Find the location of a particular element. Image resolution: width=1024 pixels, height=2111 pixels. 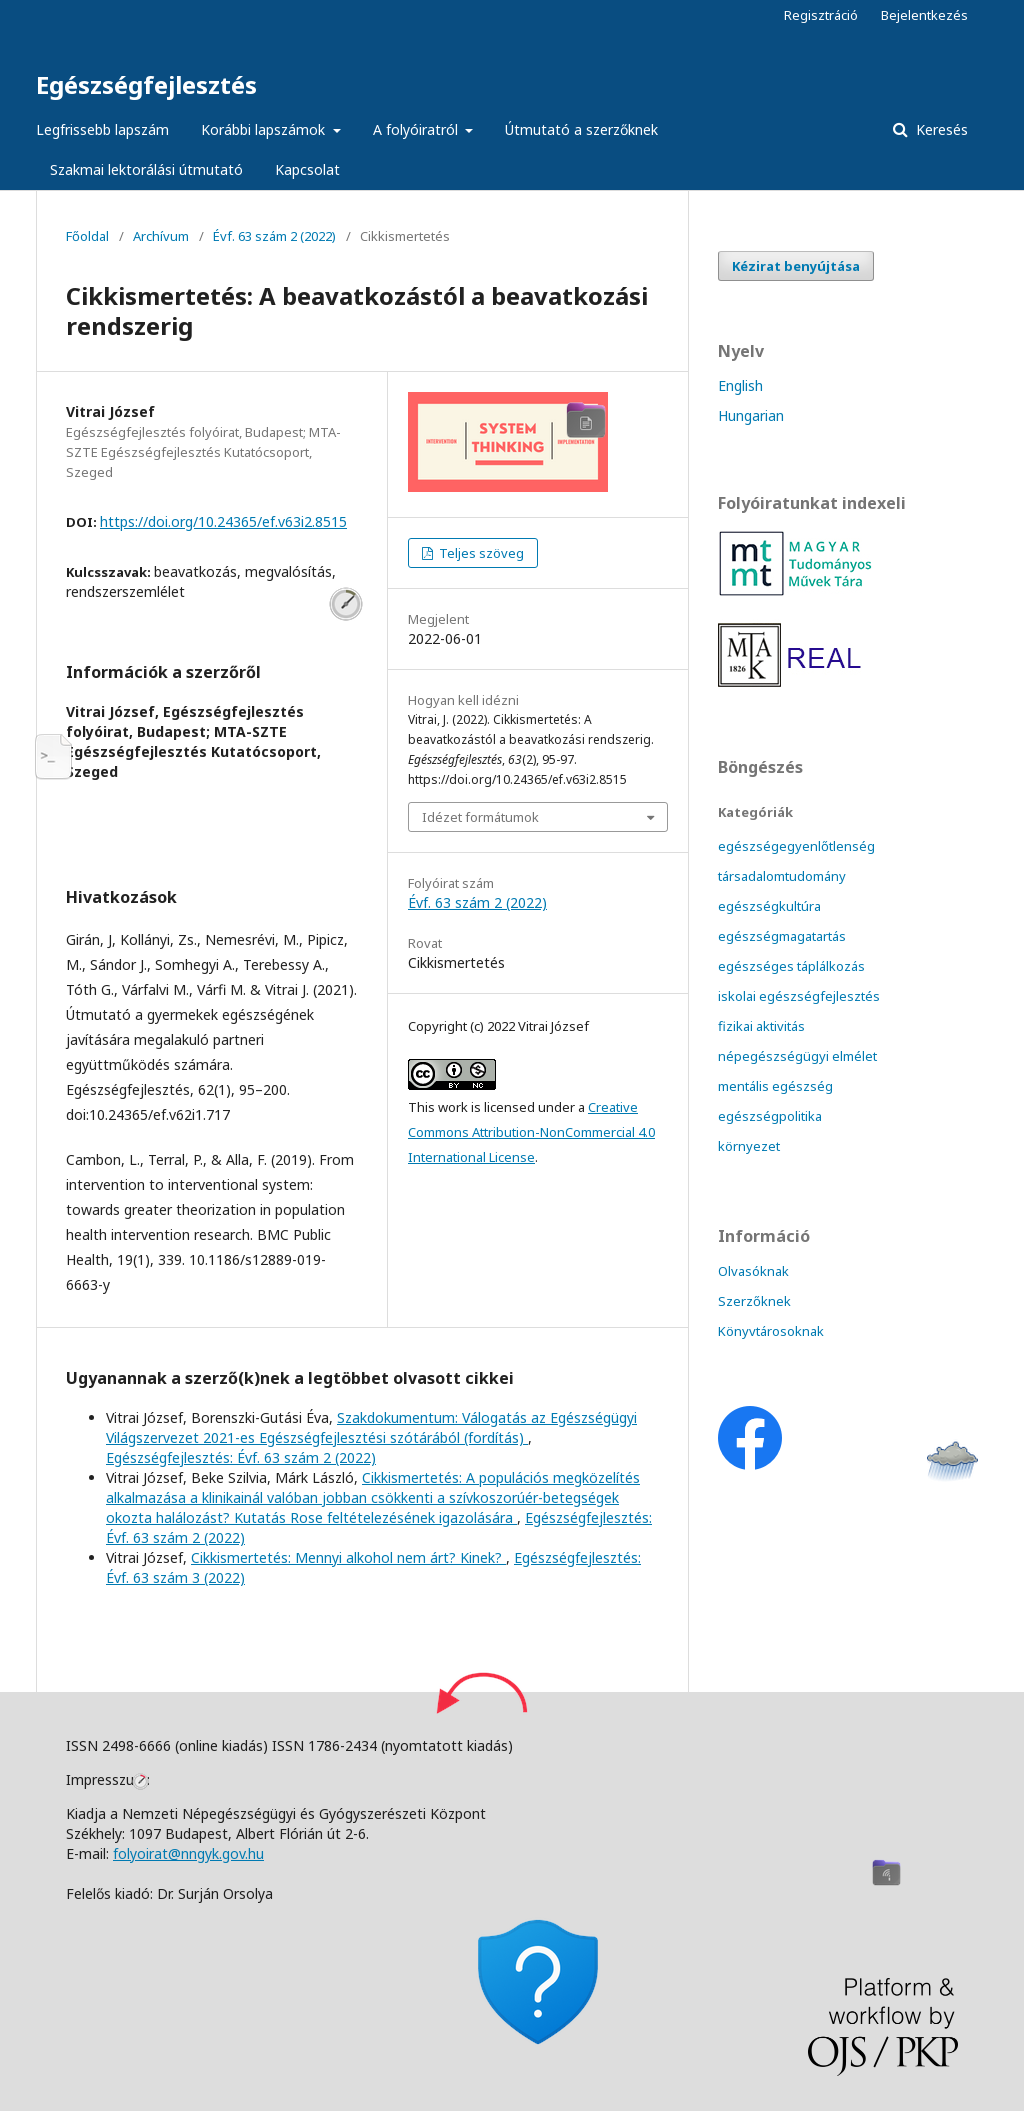

indicates rainy weather conditions is located at coordinates (952, 1457).